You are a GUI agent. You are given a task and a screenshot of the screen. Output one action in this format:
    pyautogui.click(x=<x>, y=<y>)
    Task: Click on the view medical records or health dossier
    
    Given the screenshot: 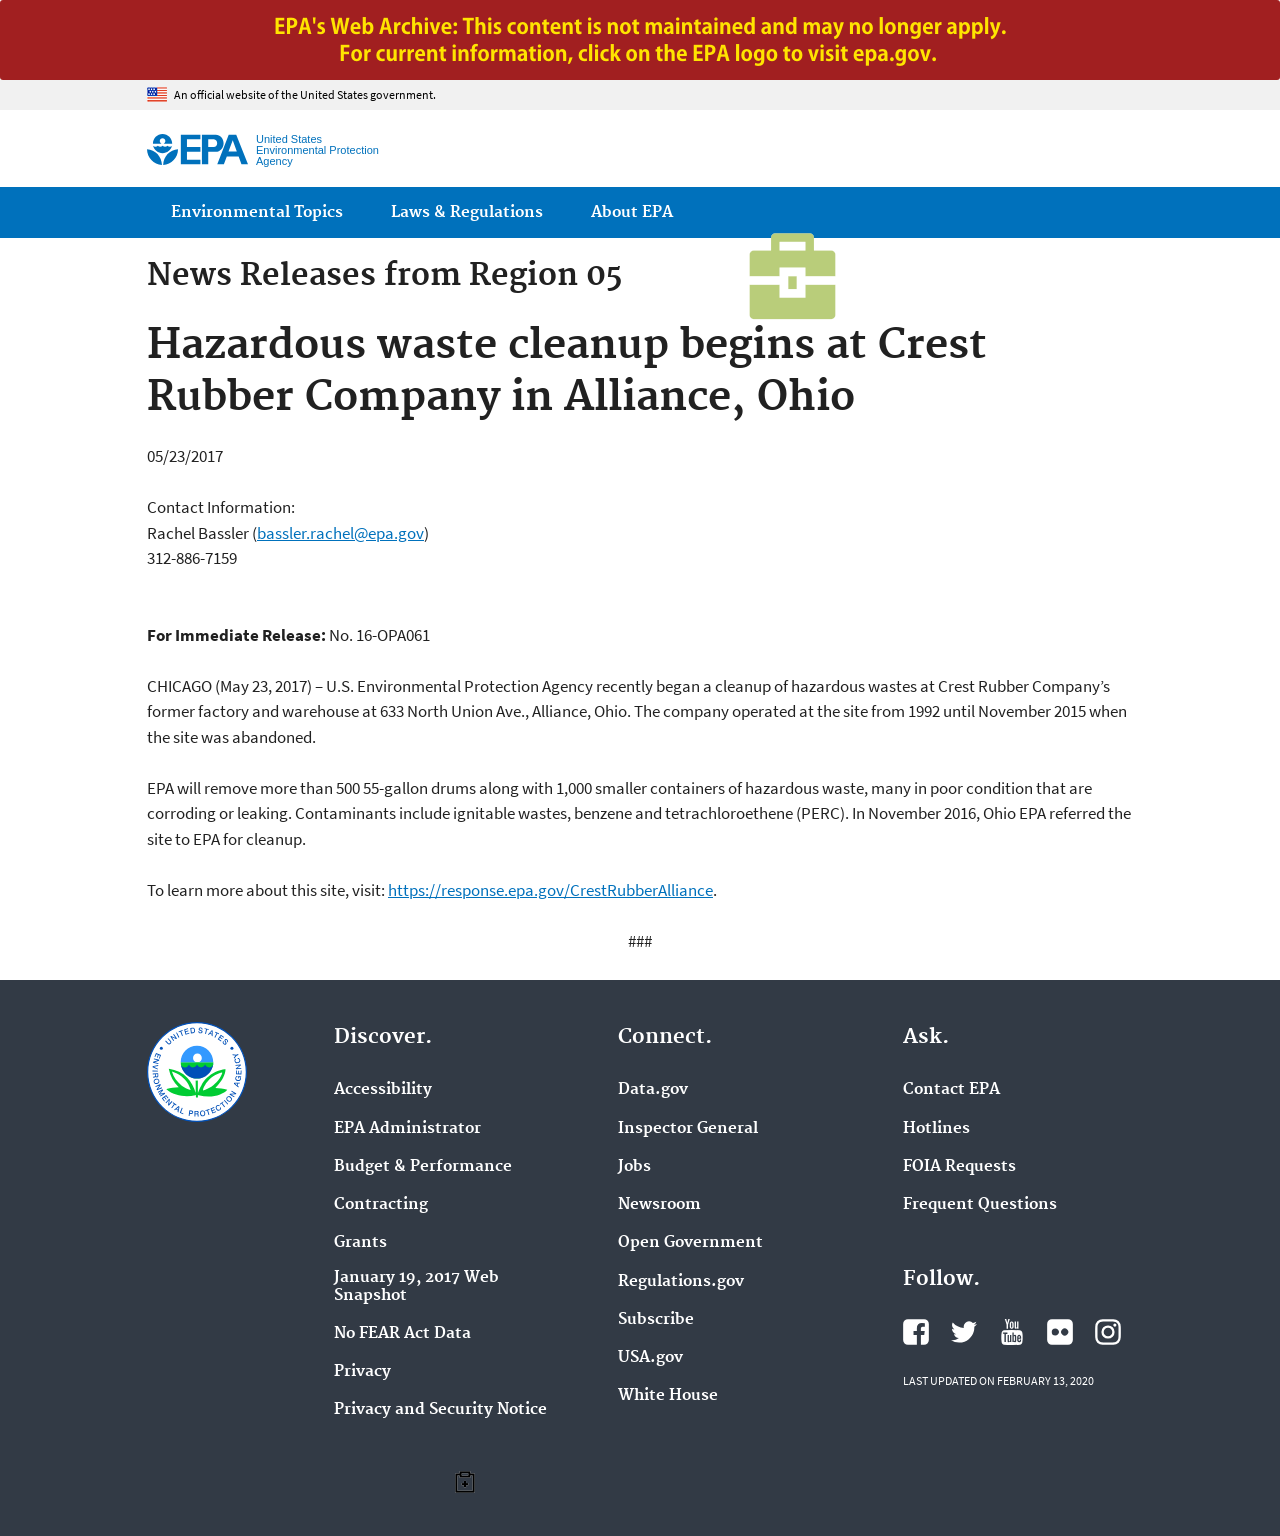 What is the action you would take?
    pyautogui.click(x=465, y=1482)
    